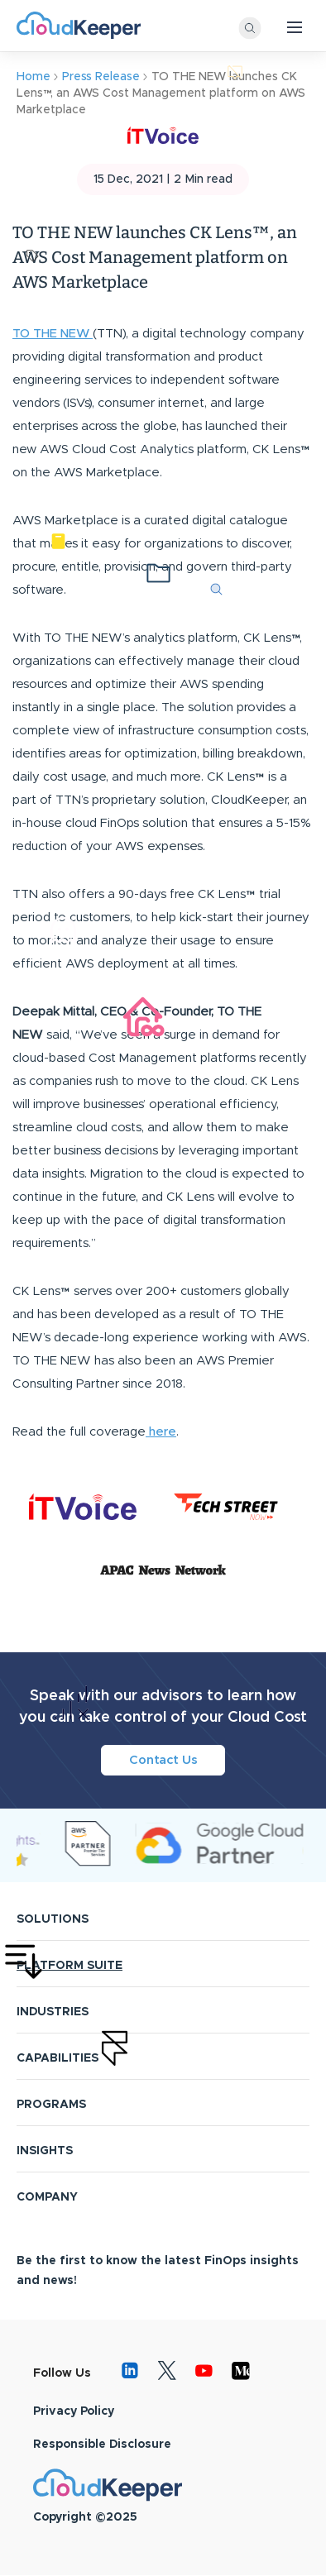 This screenshot has height=2576, width=326. Describe the element at coordinates (114, 2046) in the screenshot. I see `open framer app` at that location.